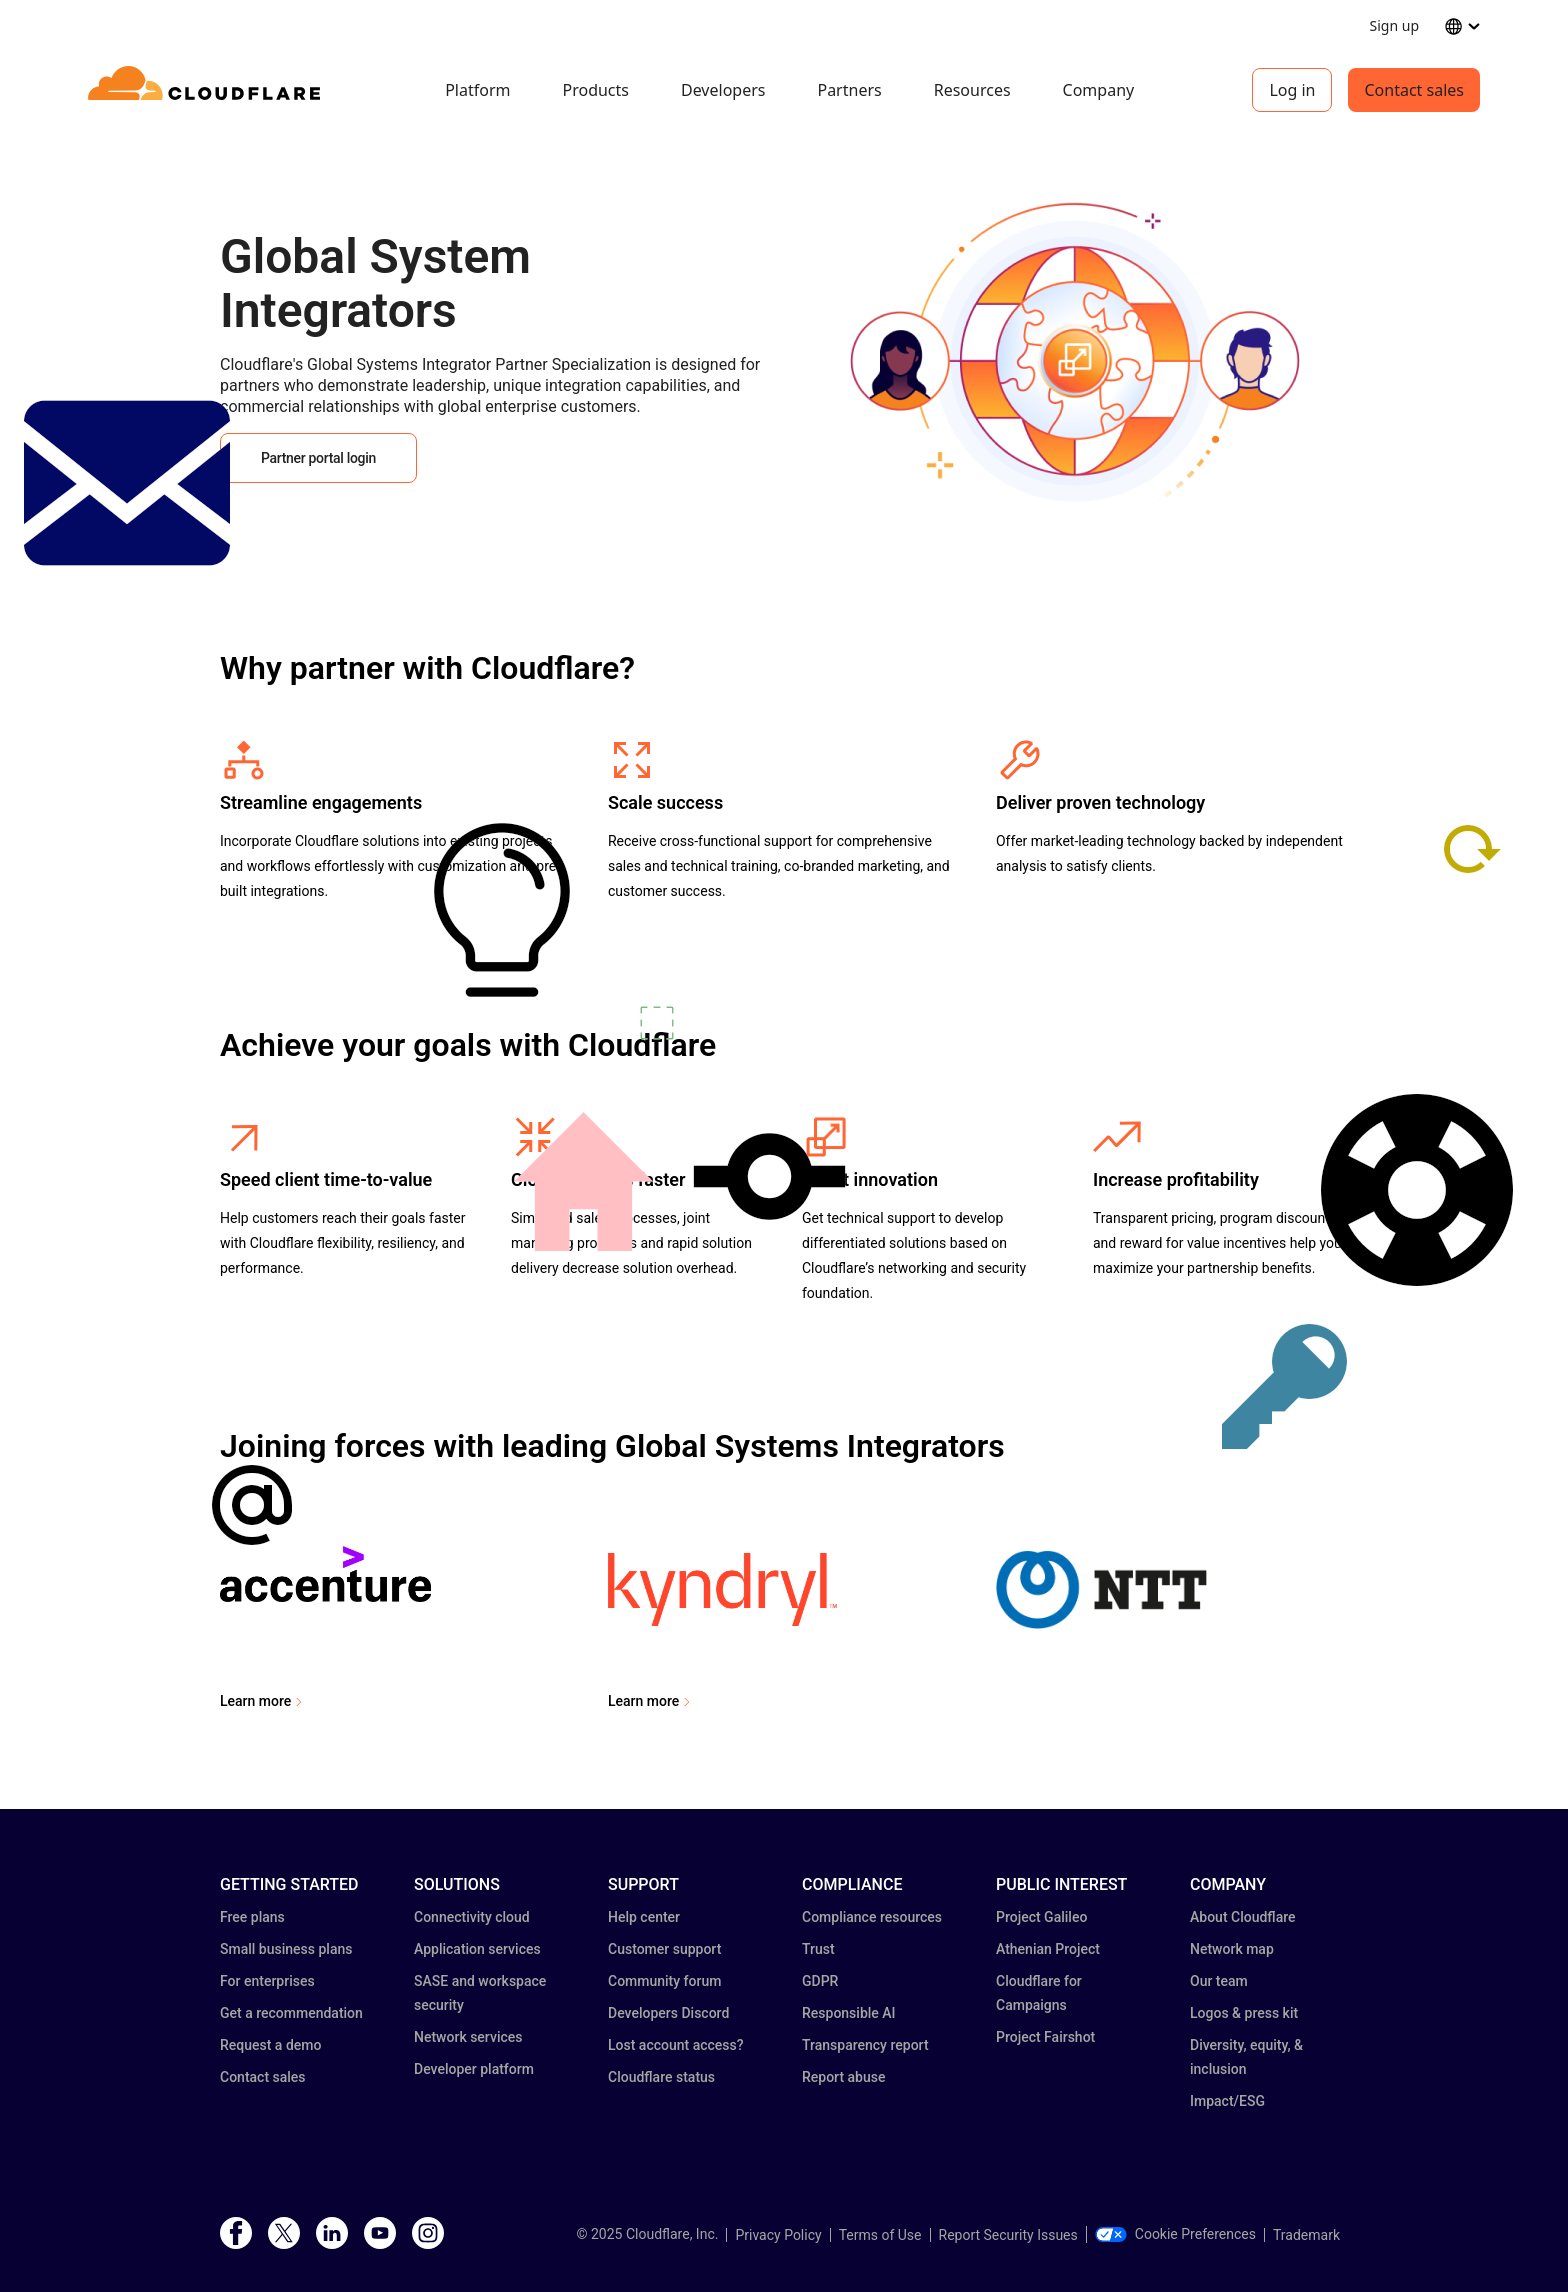 This screenshot has width=1568, height=2292. What do you see at coordinates (1417, 1190) in the screenshot?
I see `access help or support` at bounding box center [1417, 1190].